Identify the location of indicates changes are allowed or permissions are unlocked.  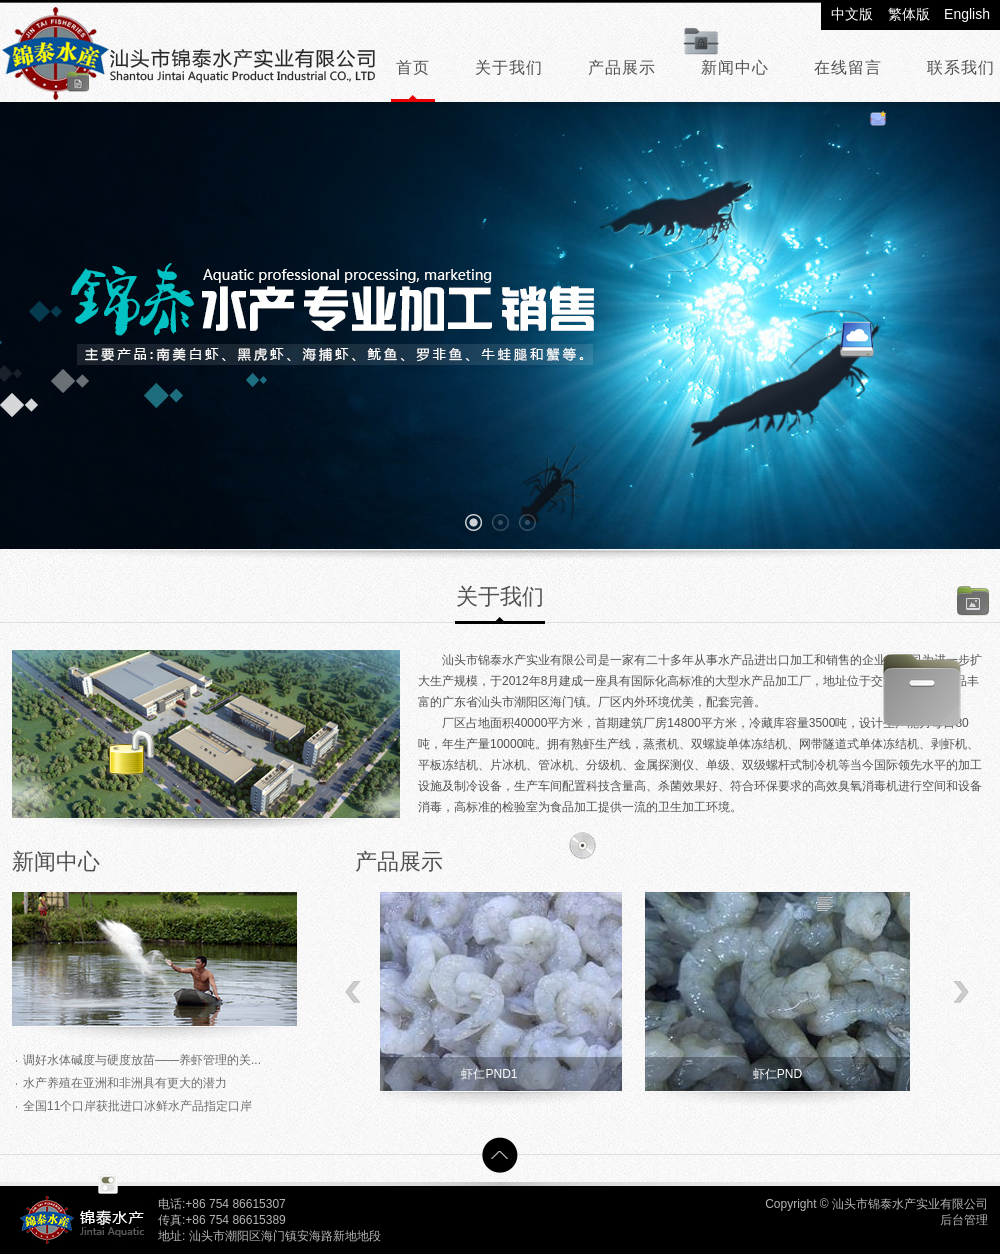
(131, 753).